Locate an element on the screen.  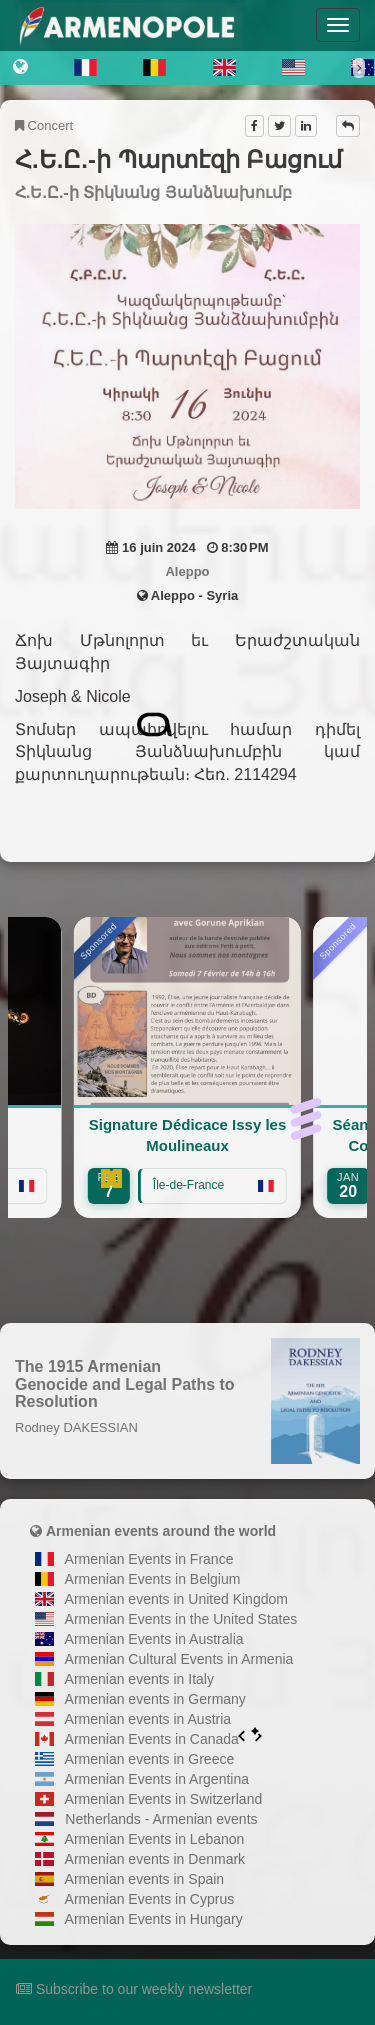
access AI-powered code generation tools is located at coordinates (250, 1736).